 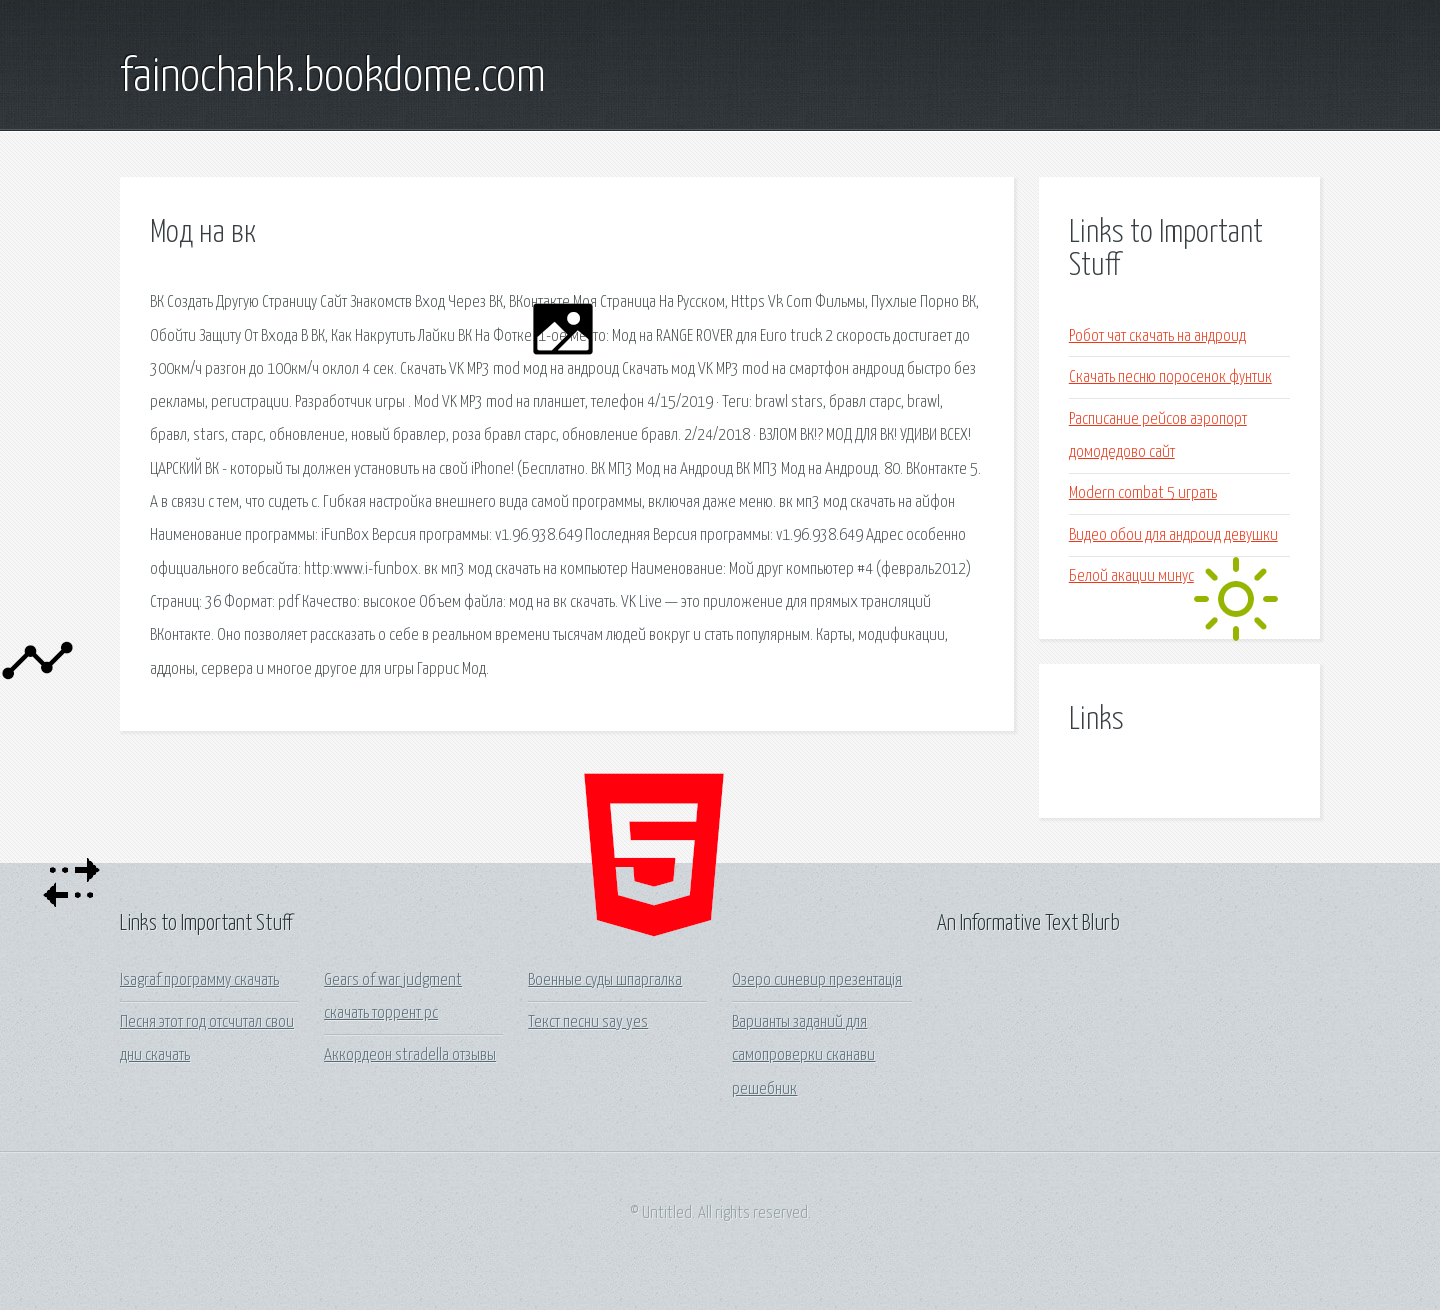 What do you see at coordinates (563, 329) in the screenshot?
I see `view image or photo` at bounding box center [563, 329].